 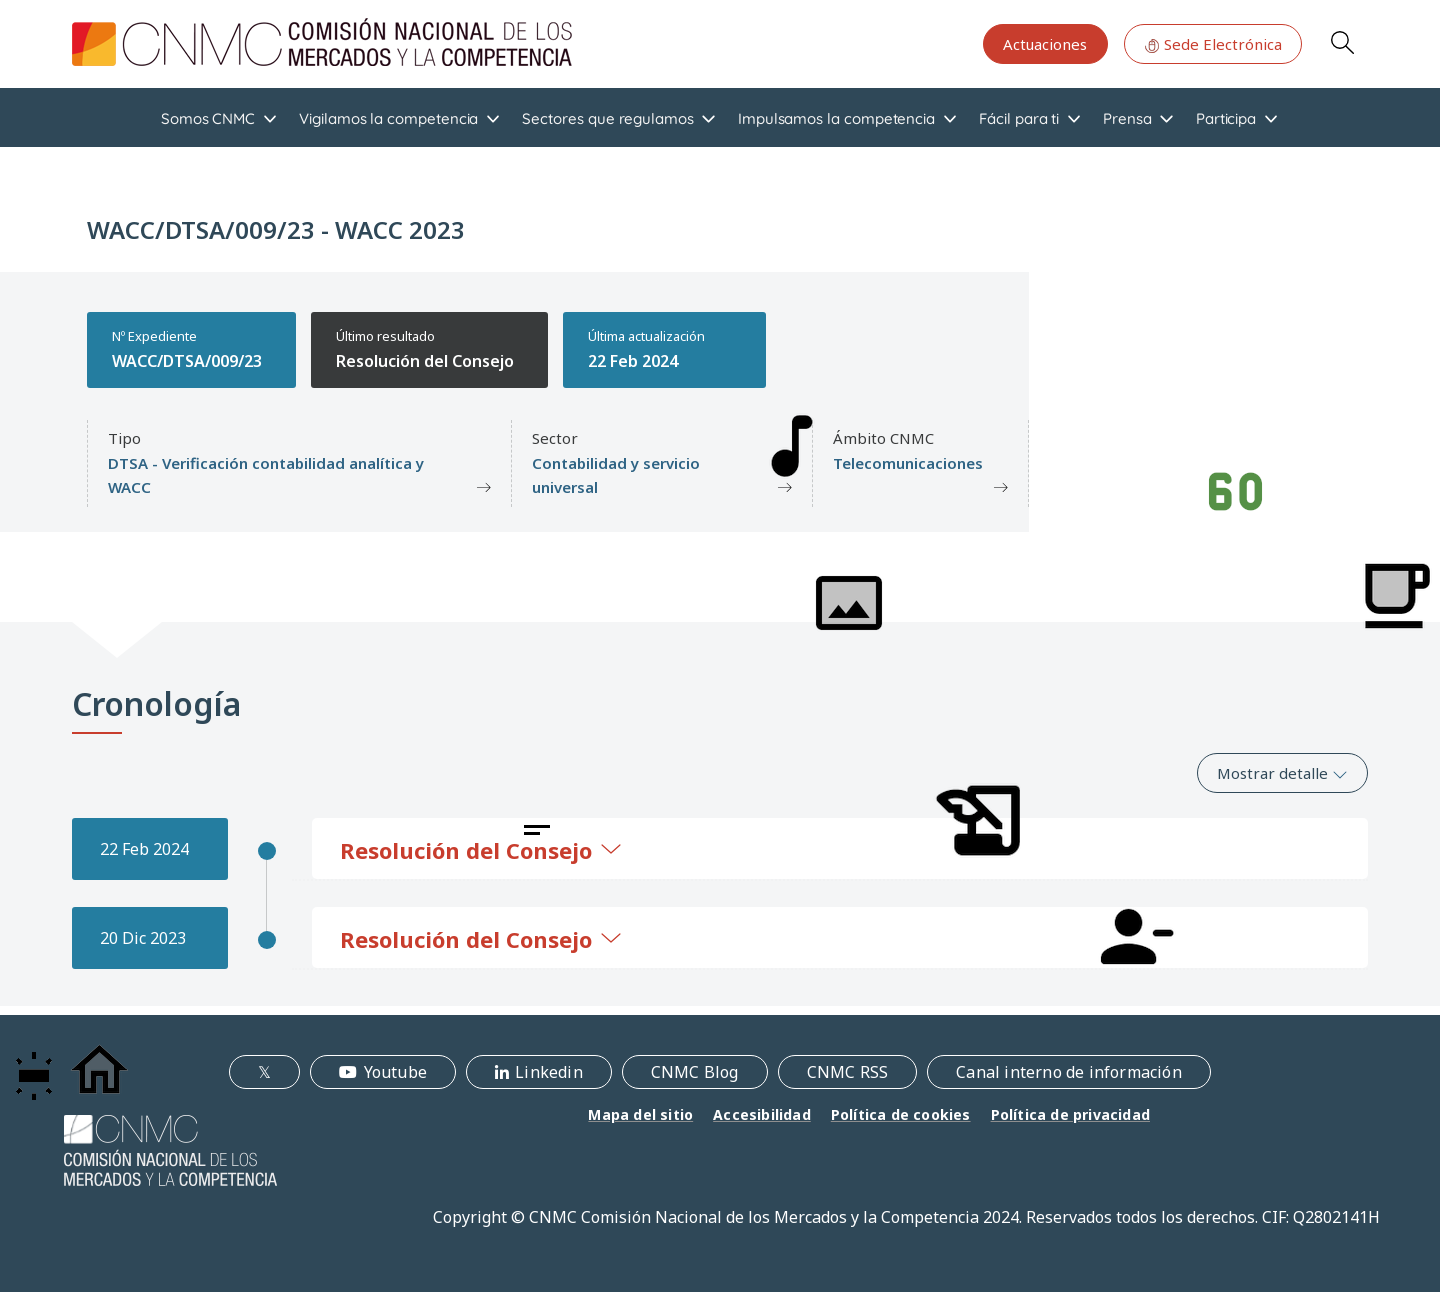 I want to click on indicates a 60-second timer or countdown, so click(x=1235, y=491).